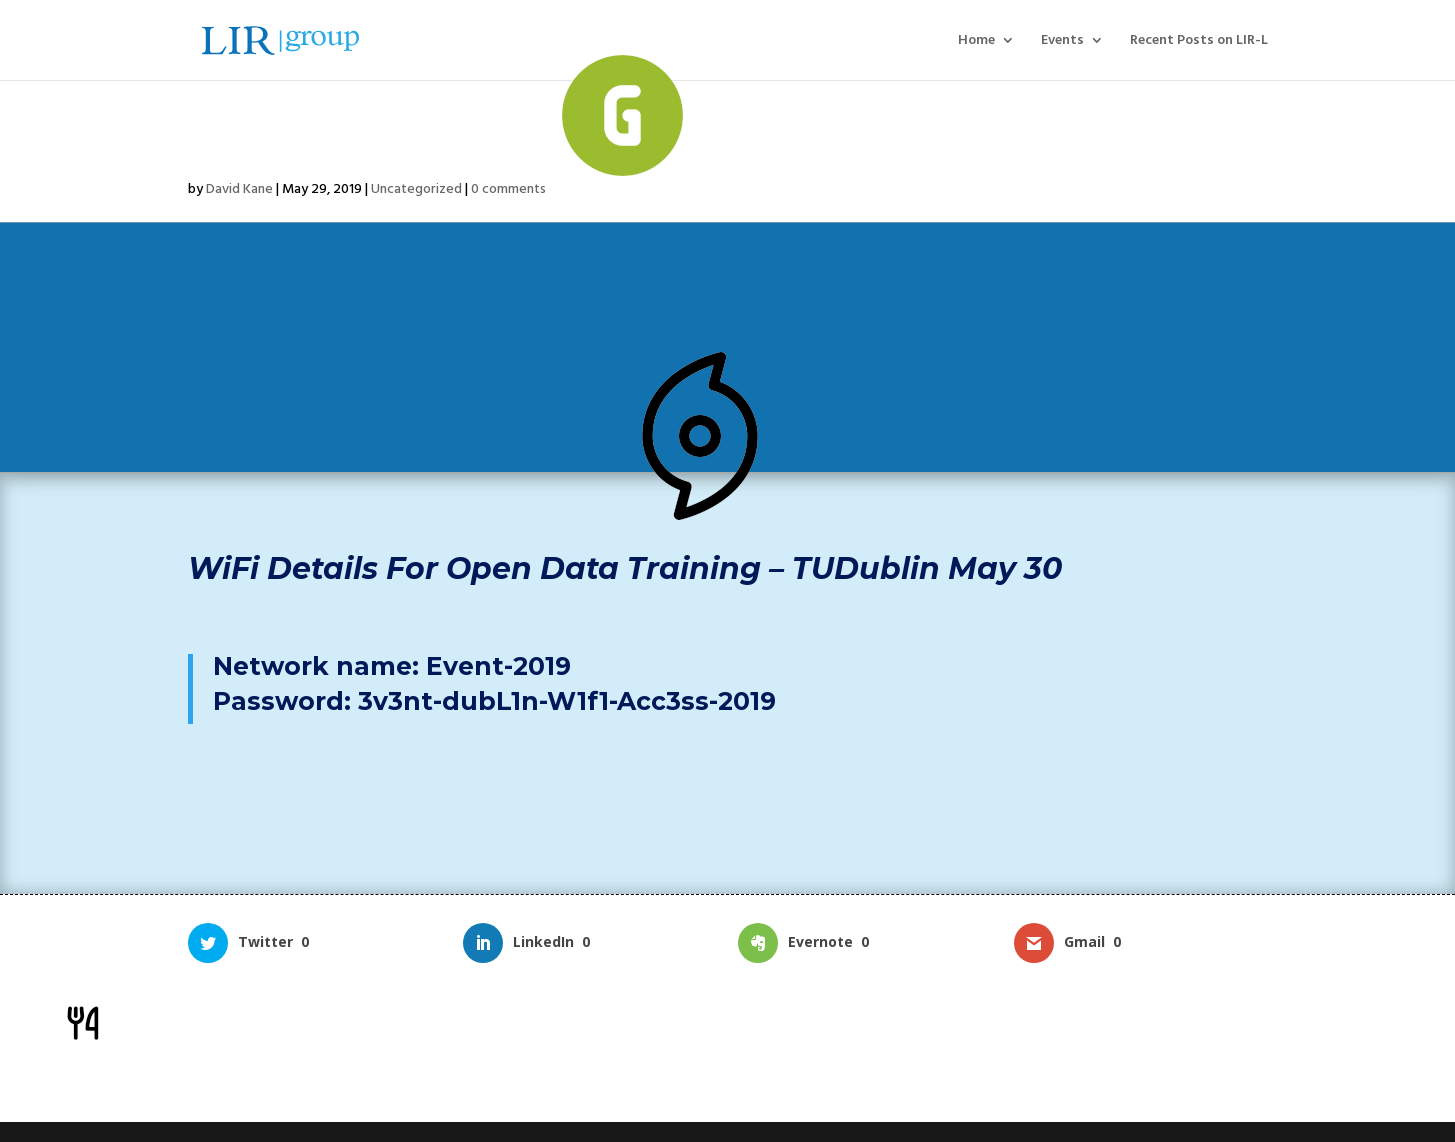  What do you see at coordinates (700, 436) in the screenshot?
I see `indicates hurricane or tropical storm warning` at bounding box center [700, 436].